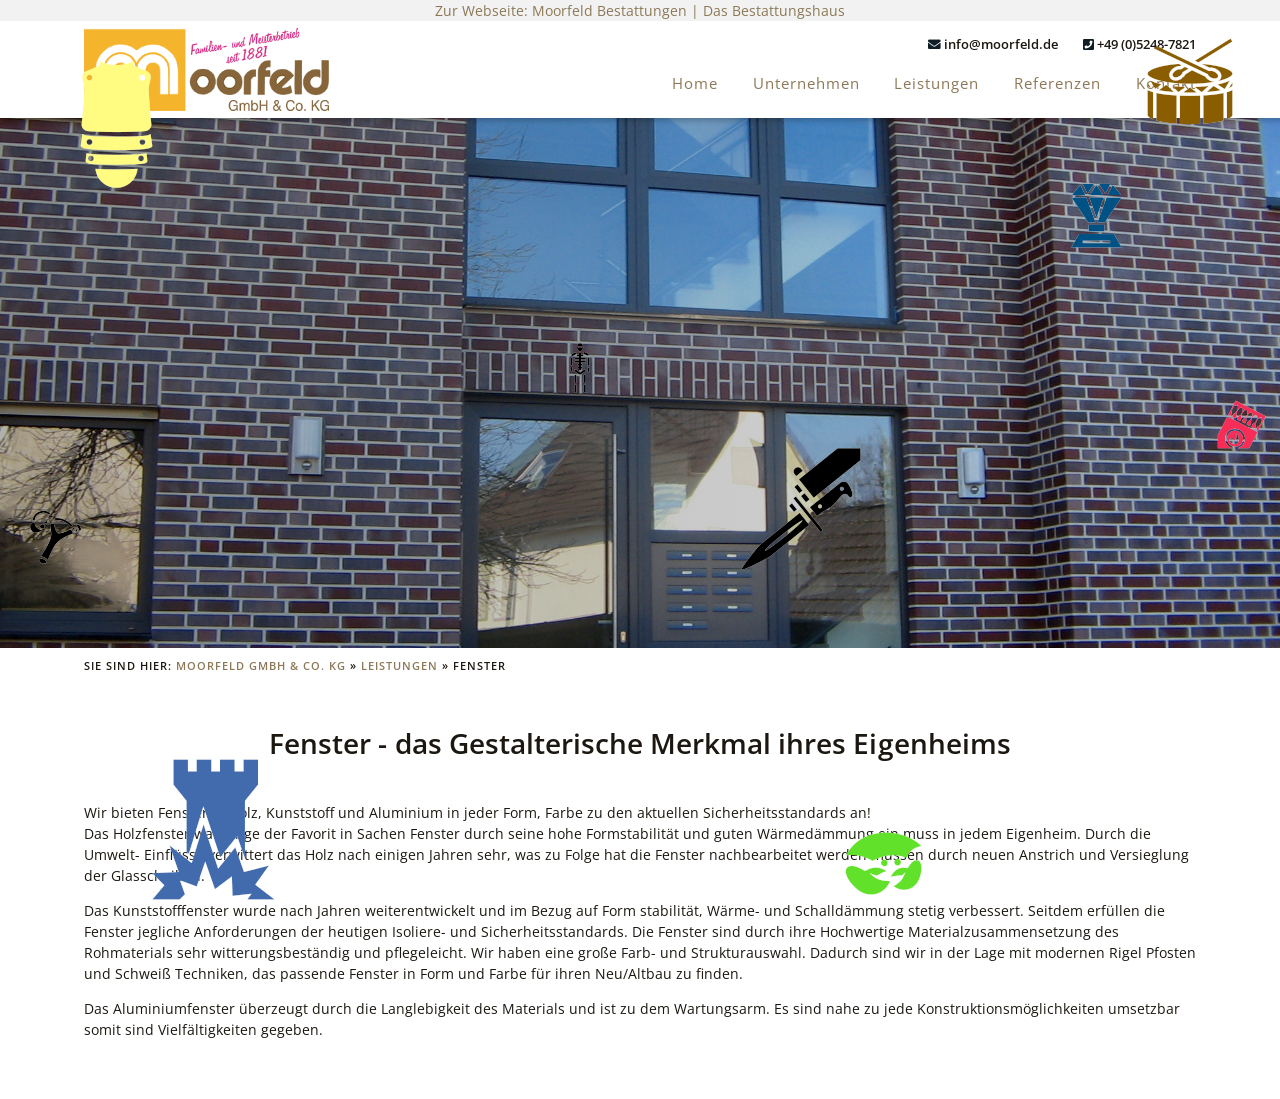 Image resolution: width=1280 pixels, height=1099 pixels. Describe the element at coordinates (54, 537) in the screenshot. I see `launch or shoot an item` at that location.